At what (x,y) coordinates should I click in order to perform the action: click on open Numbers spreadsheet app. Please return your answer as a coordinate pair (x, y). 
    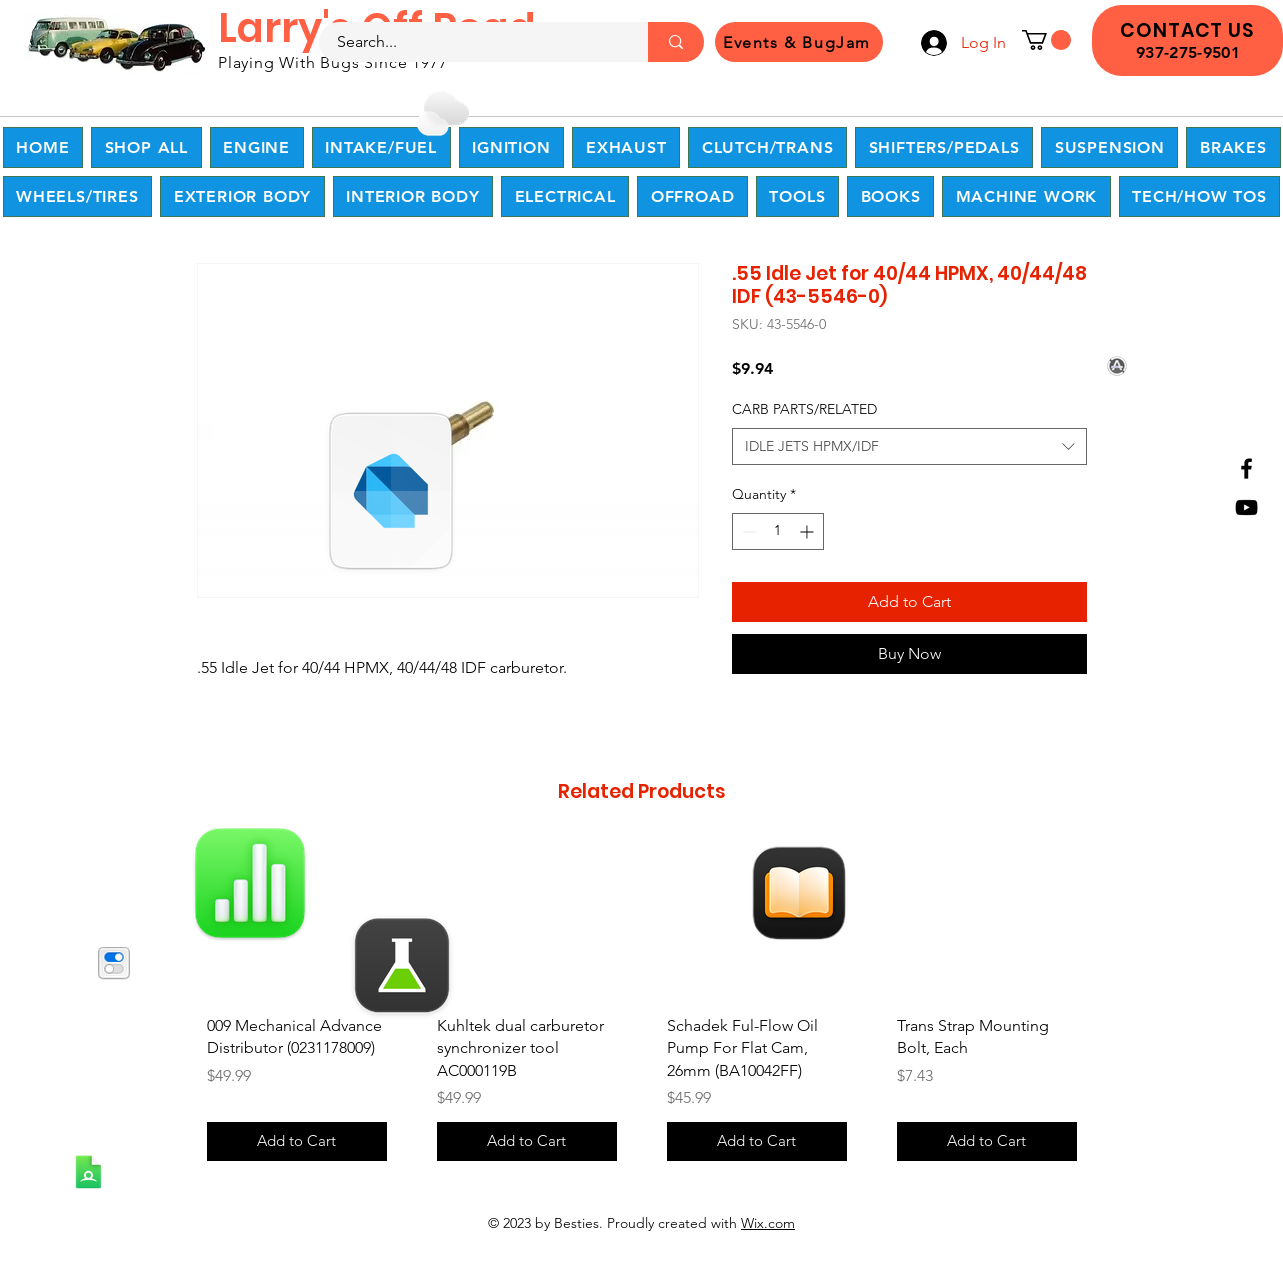
    Looking at the image, I should click on (250, 883).